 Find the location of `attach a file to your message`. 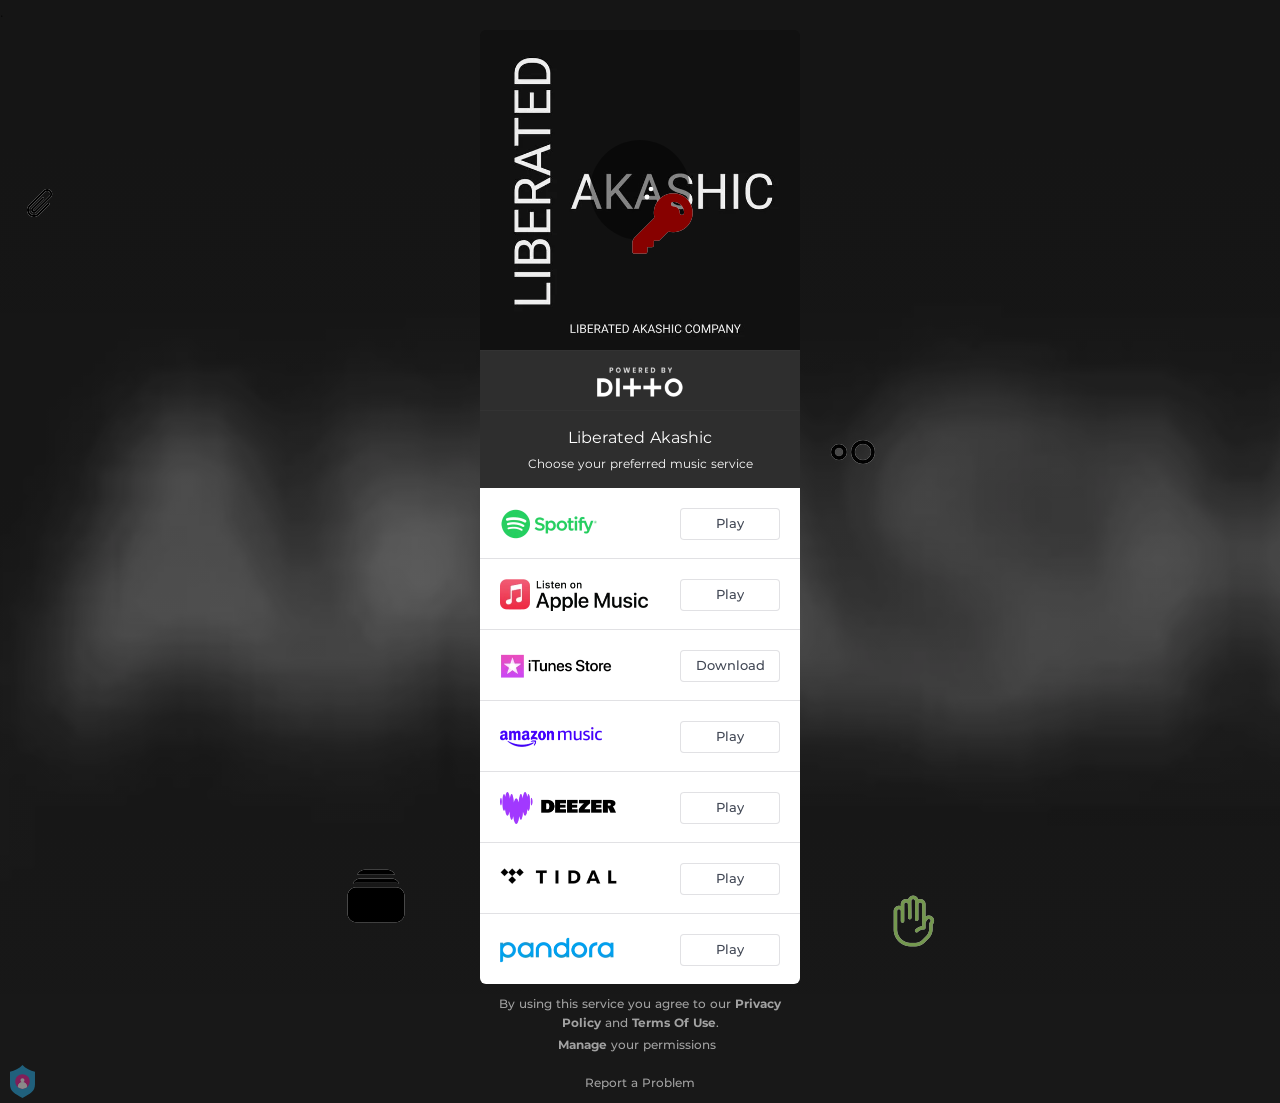

attach a file to your message is located at coordinates (40, 203).